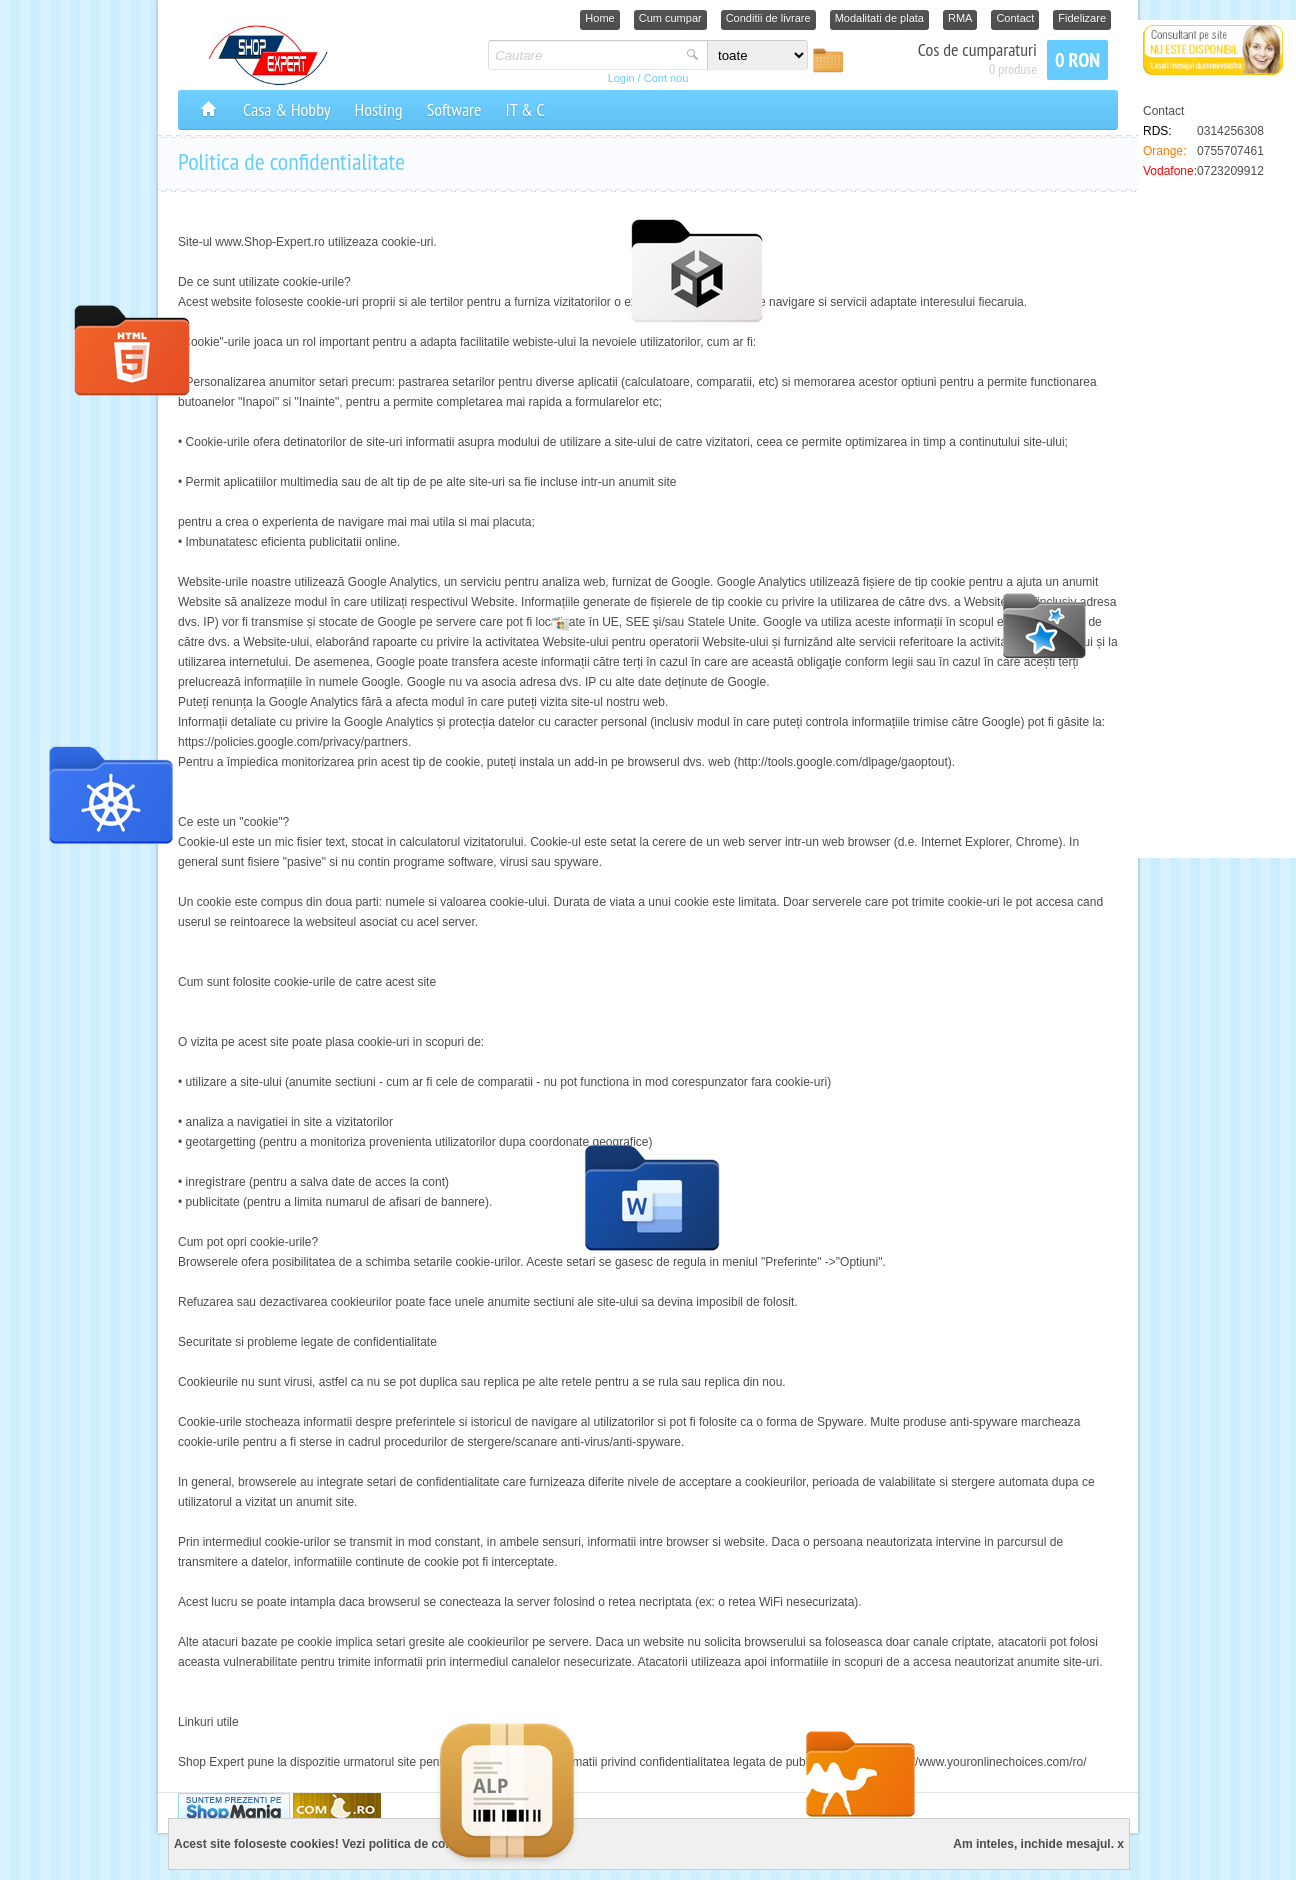 The width and height of the screenshot is (1296, 1880). Describe the element at coordinates (131, 353) in the screenshot. I see `folder containing HTML files` at that location.